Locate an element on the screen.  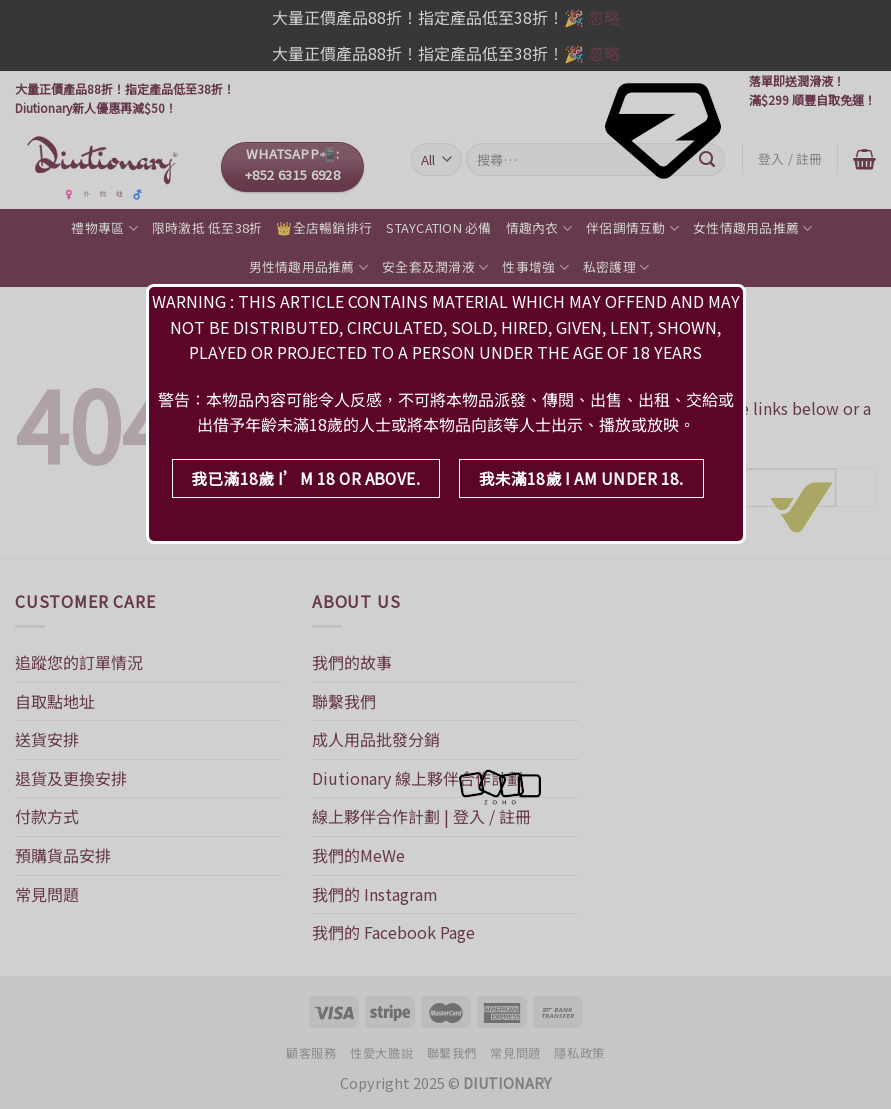
voip.ms logo is located at coordinates (801, 507).